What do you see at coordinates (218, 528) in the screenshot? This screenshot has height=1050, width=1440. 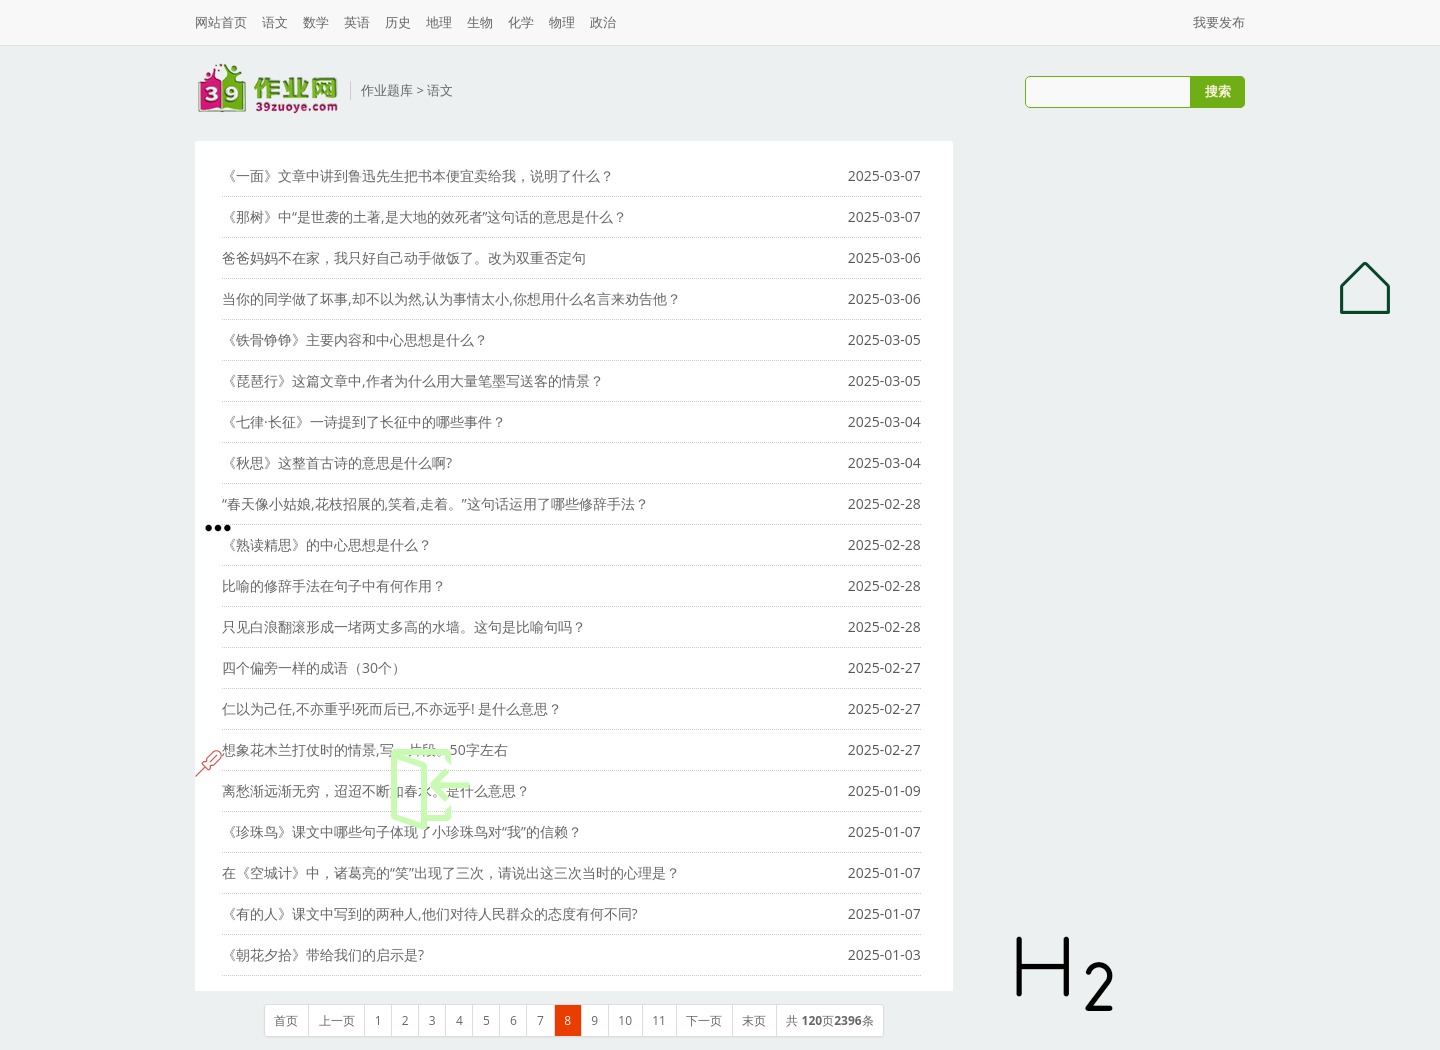 I see `open more options menu` at bounding box center [218, 528].